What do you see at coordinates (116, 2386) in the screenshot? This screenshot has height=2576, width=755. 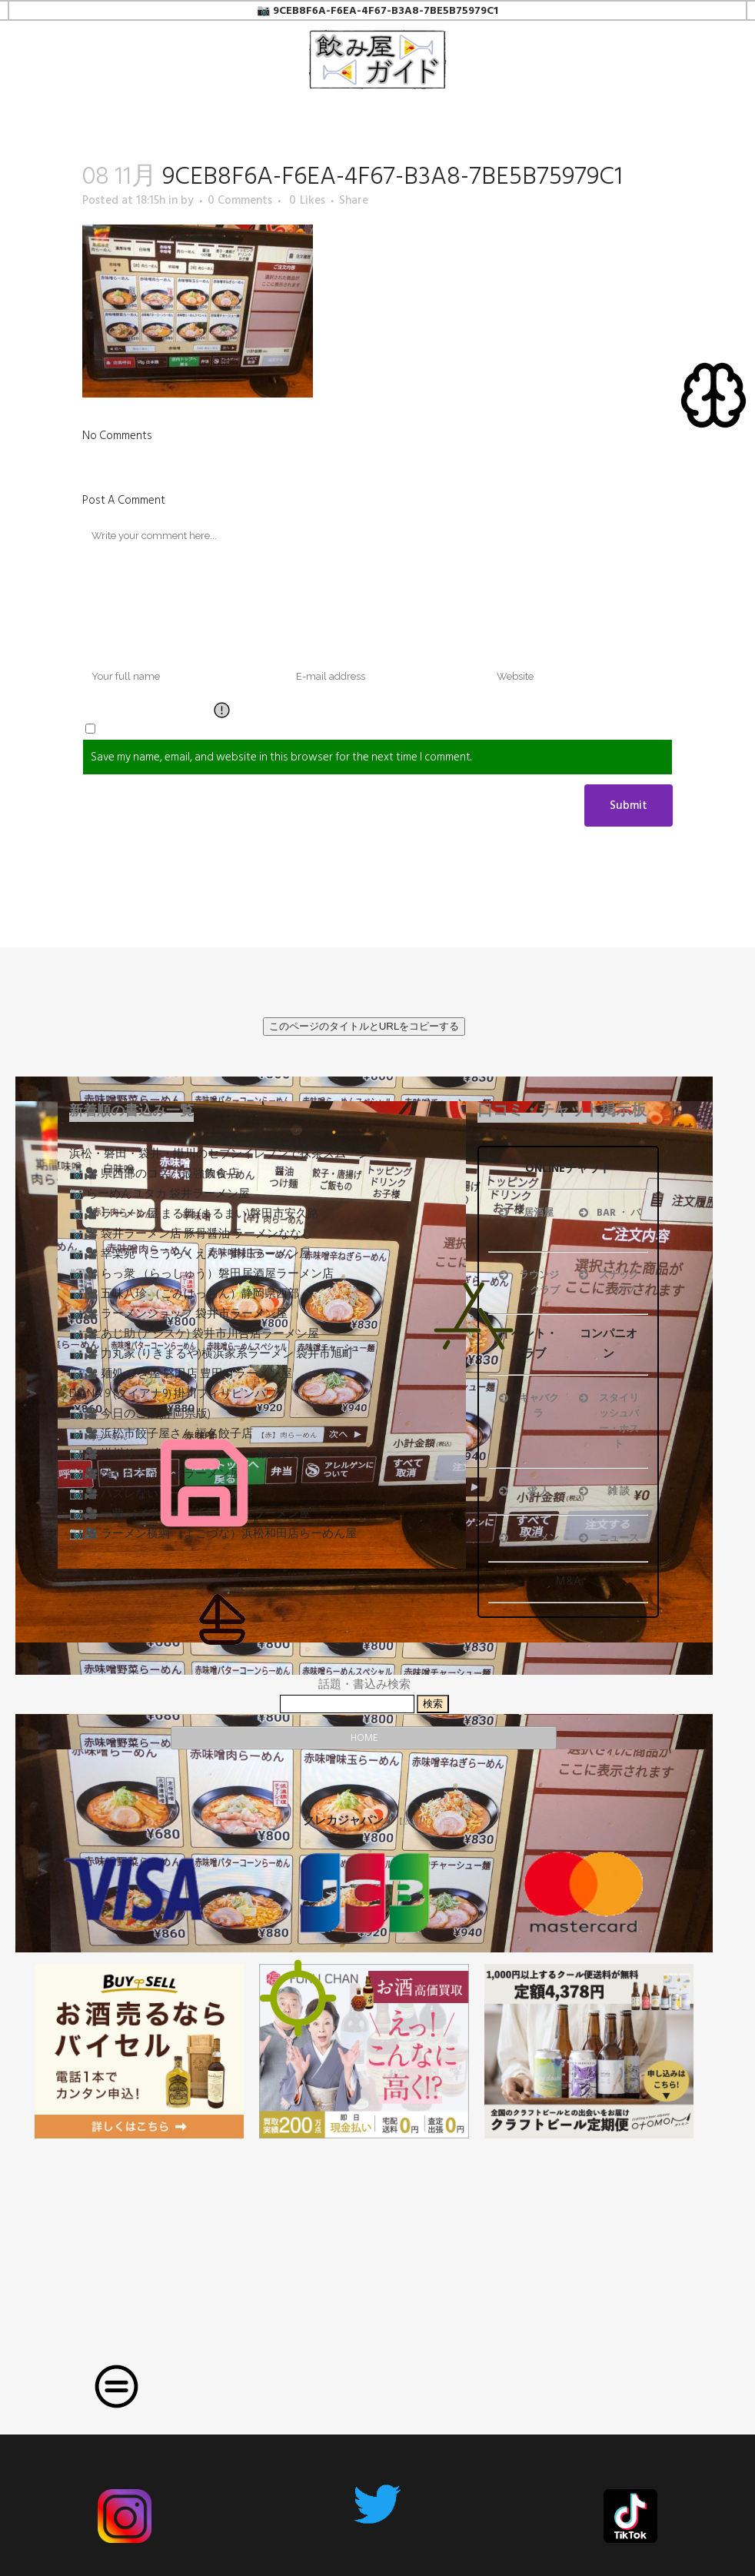 I see `indicates equality or balanced state` at bounding box center [116, 2386].